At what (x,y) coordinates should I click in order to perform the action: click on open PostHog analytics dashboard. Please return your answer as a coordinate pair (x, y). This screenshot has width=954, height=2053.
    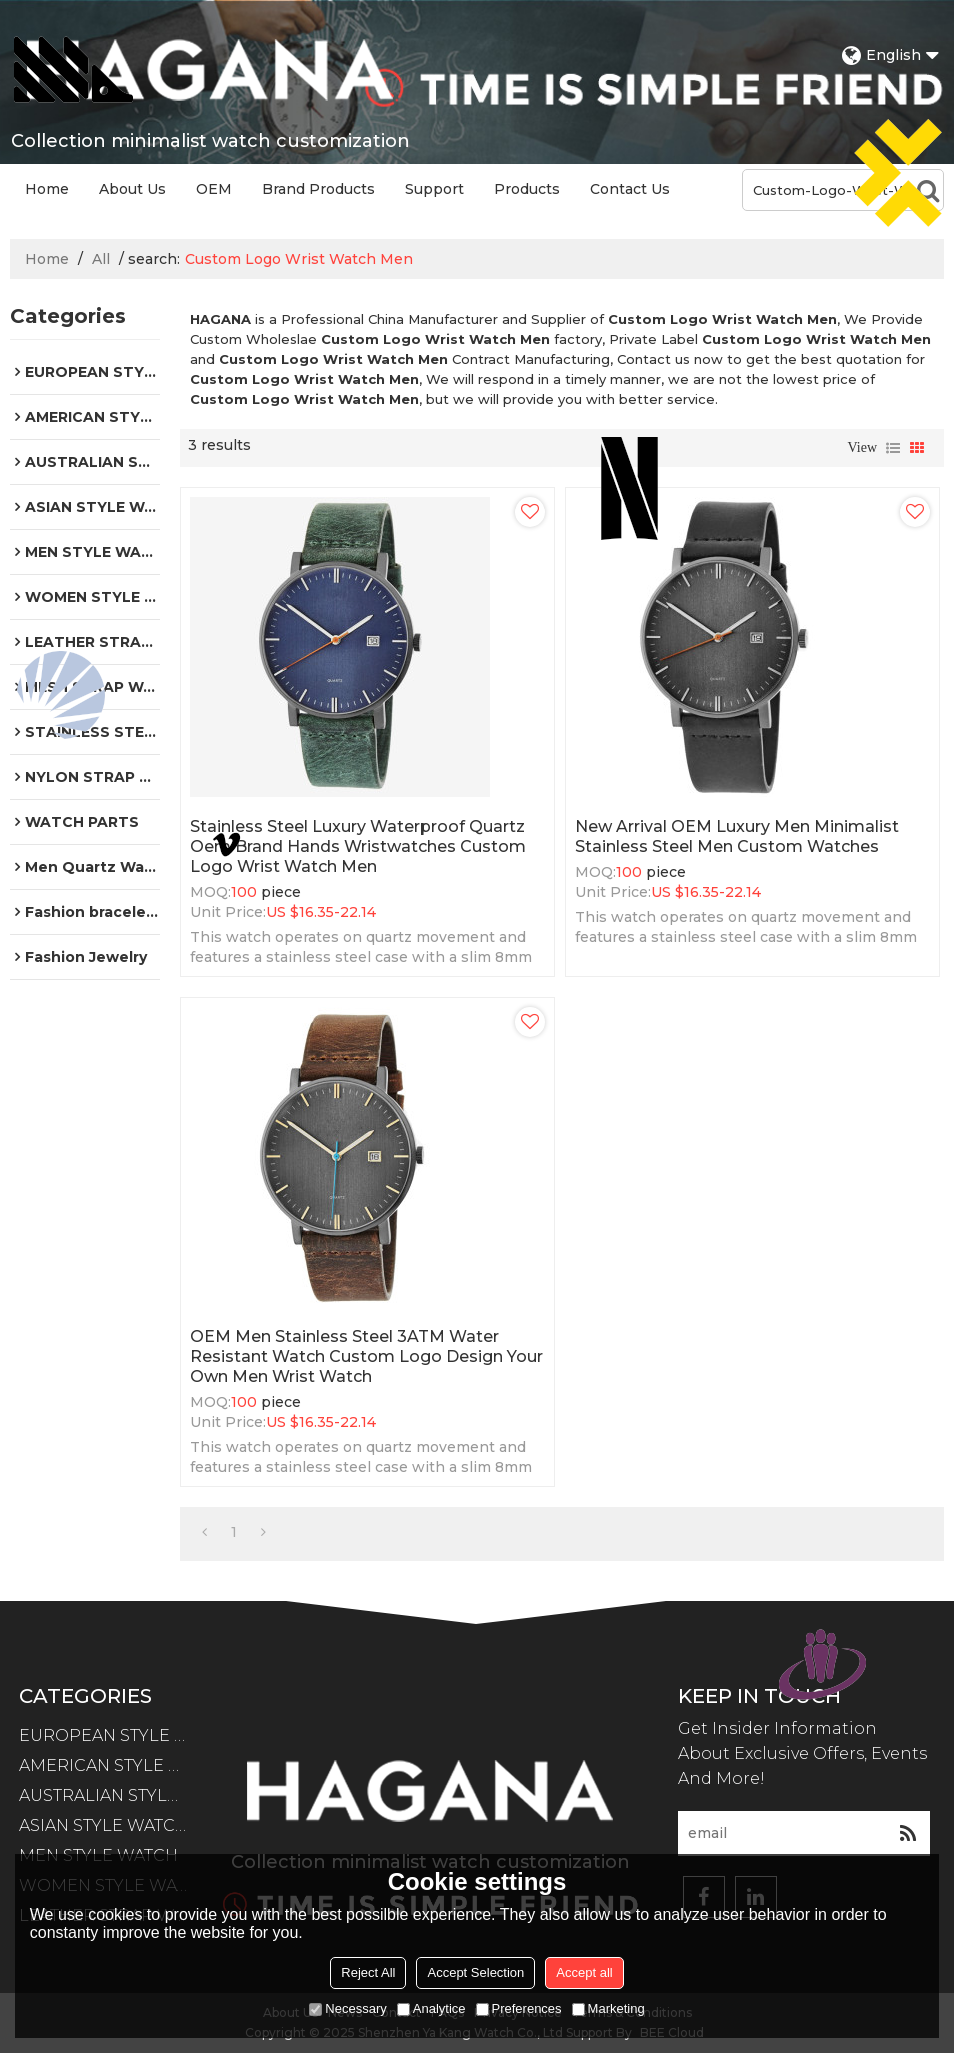
    Looking at the image, I should click on (73, 69).